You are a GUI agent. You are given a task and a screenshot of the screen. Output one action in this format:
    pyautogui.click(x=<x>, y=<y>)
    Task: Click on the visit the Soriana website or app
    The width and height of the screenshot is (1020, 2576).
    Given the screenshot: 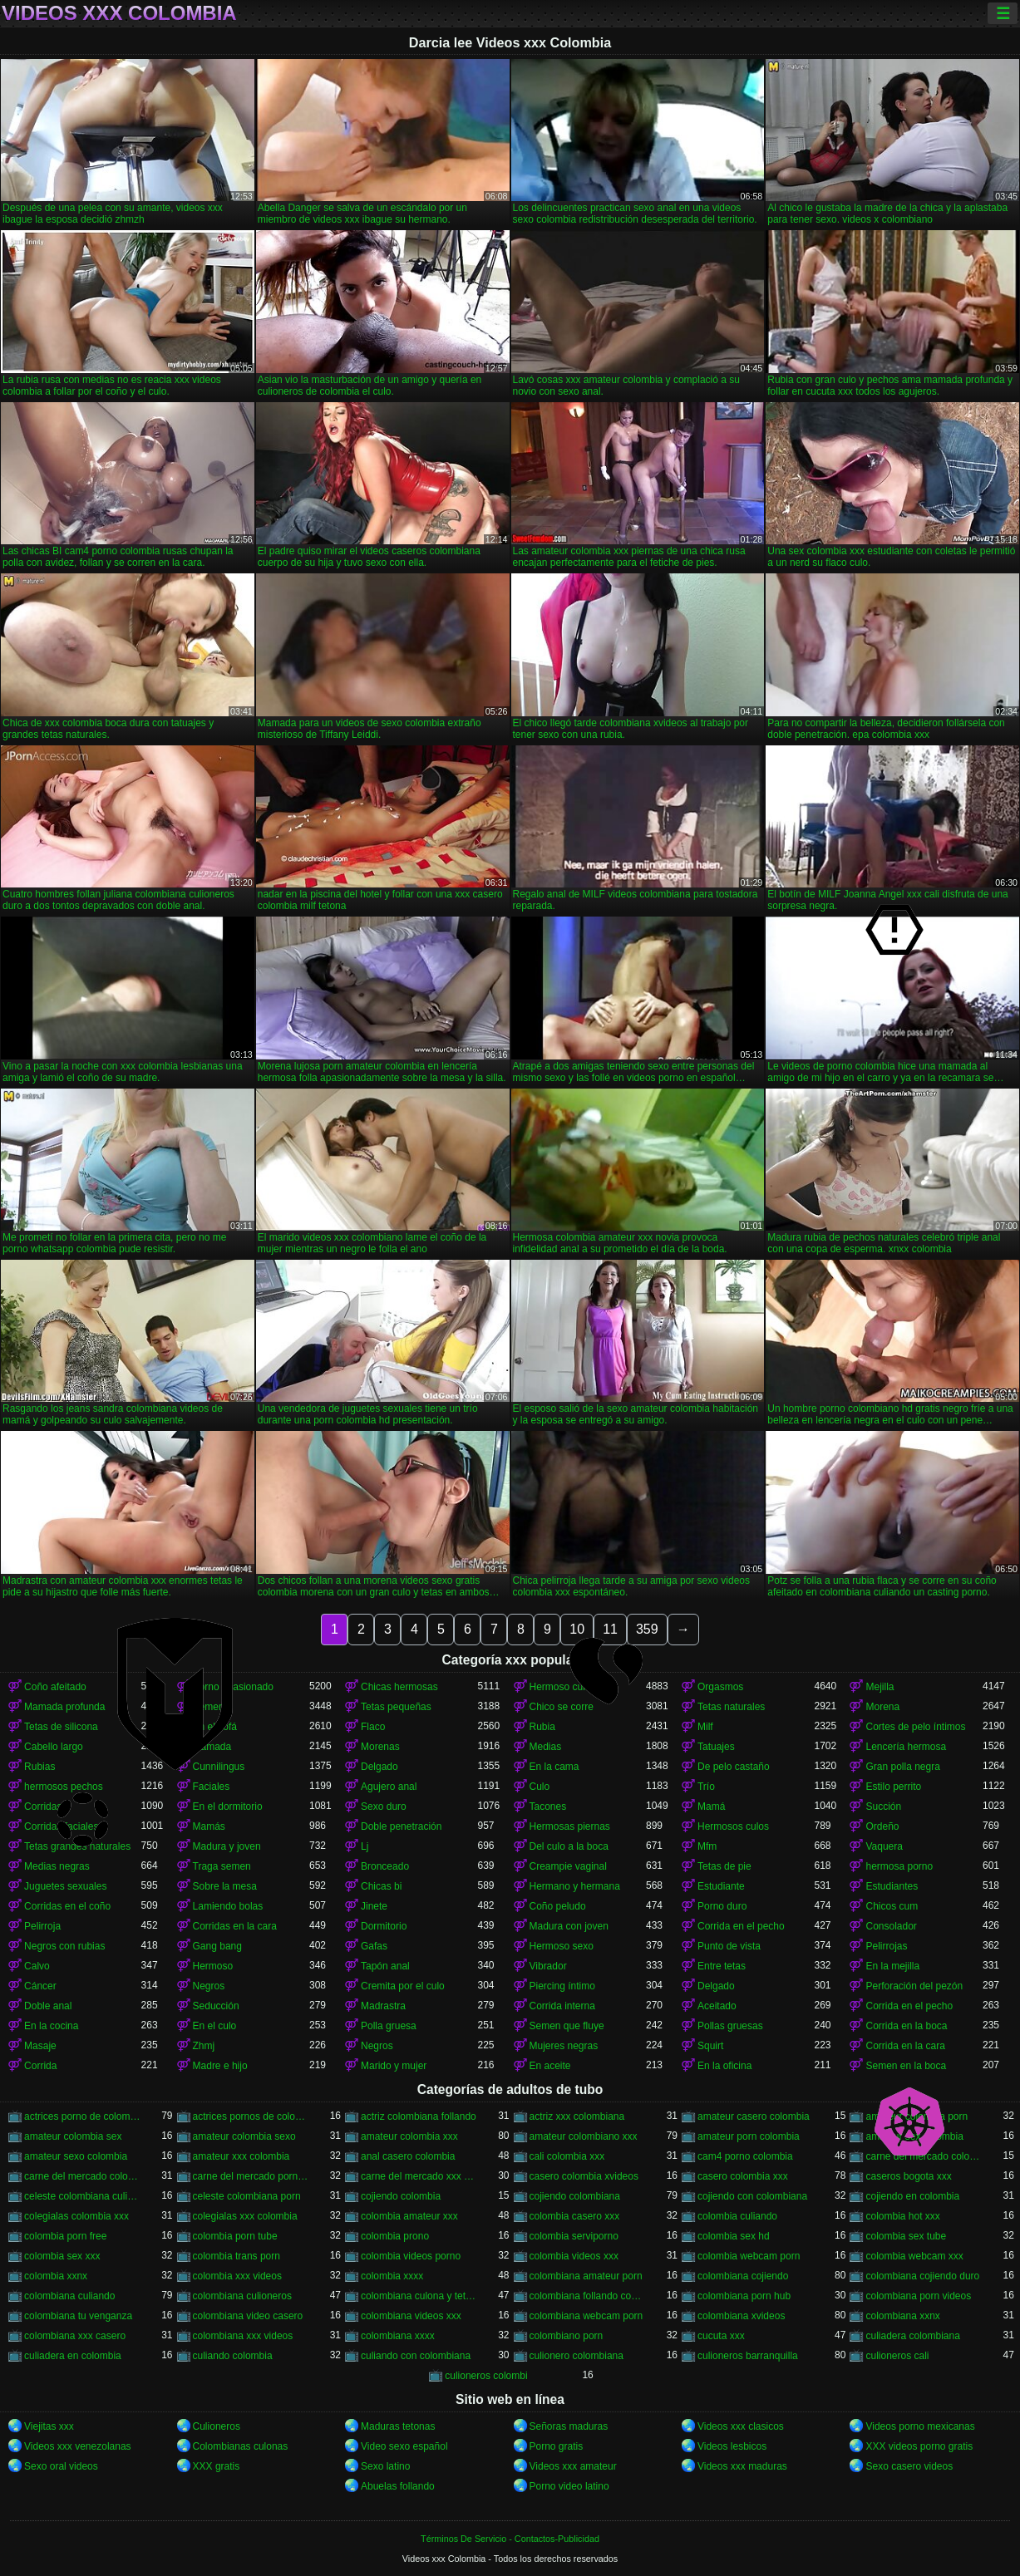 What is the action you would take?
    pyautogui.click(x=606, y=1671)
    